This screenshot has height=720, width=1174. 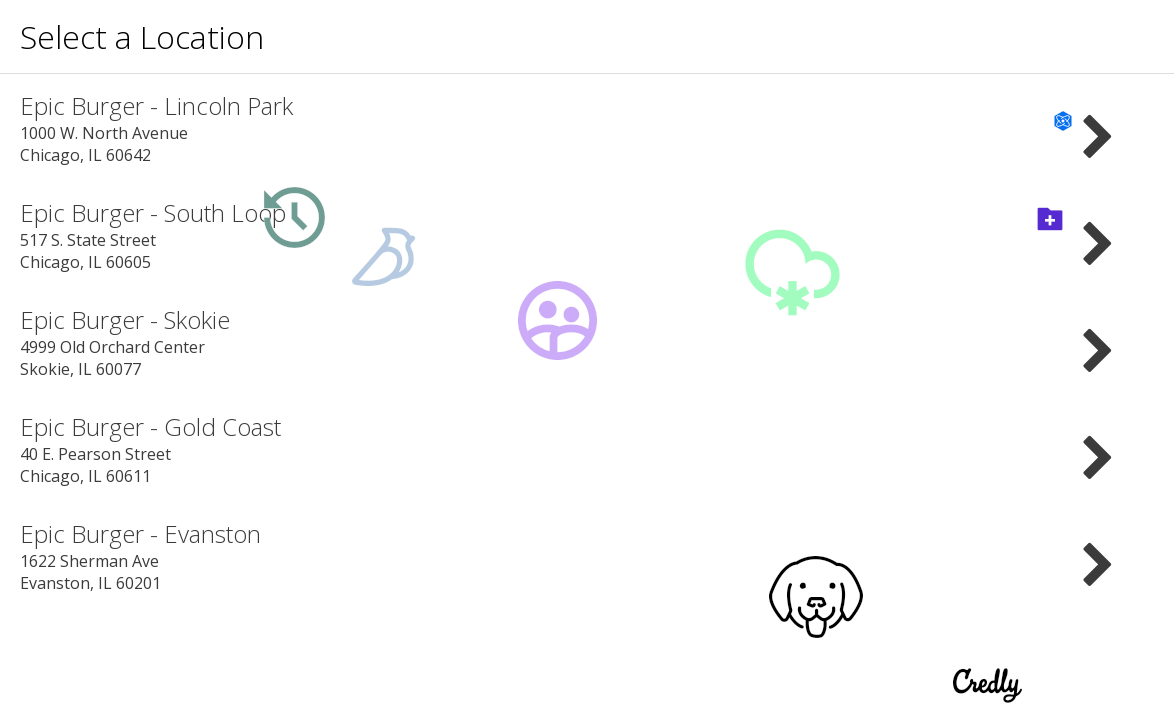 I want to click on open bruno API client, so click(x=816, y=597).